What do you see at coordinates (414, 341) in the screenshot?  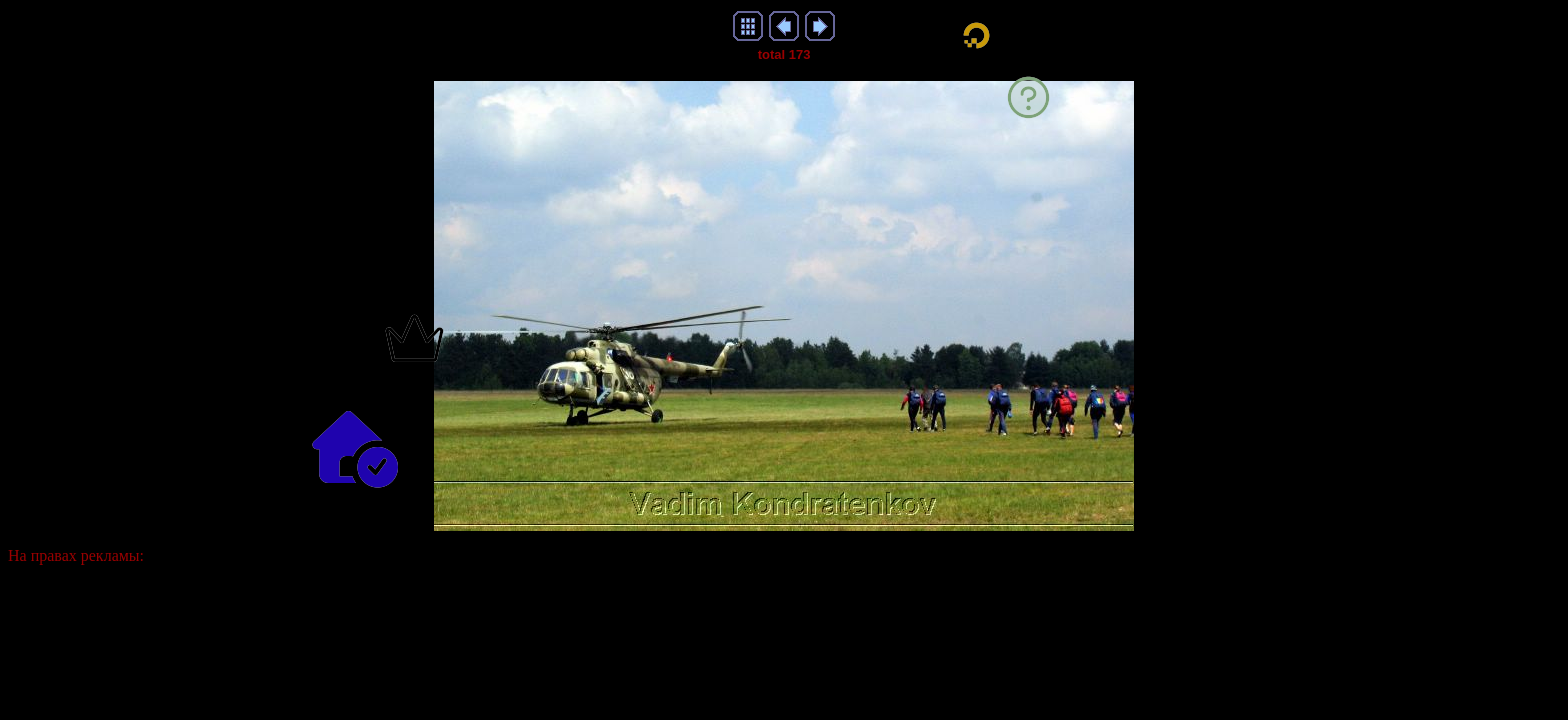 I see `indicates premium or VIP status` at bounding box center [414, 341].